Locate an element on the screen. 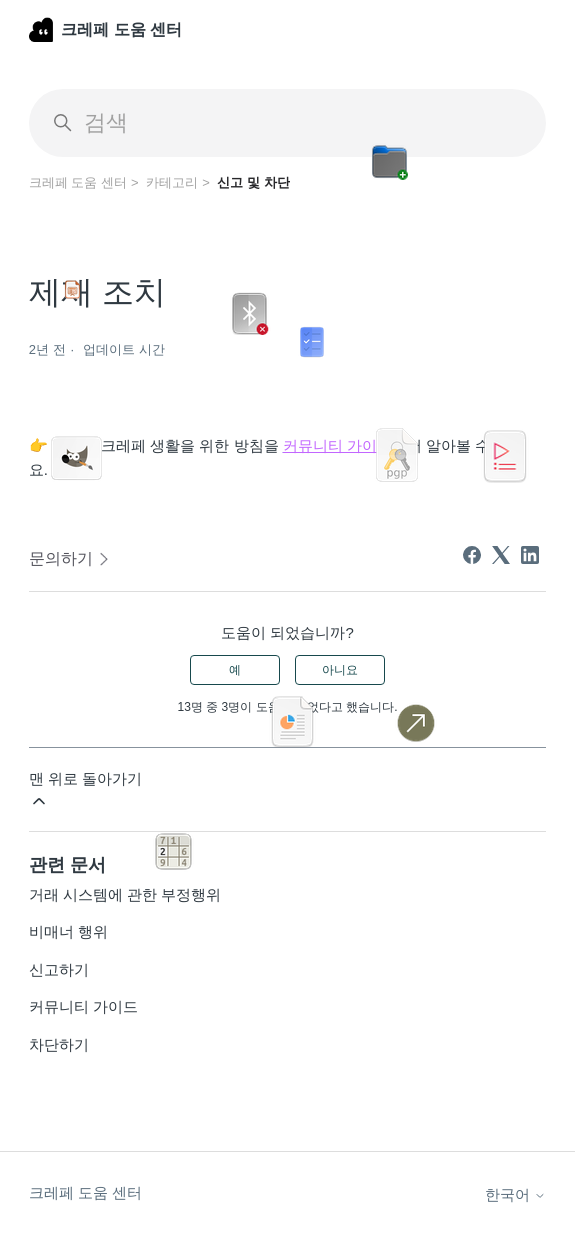  open a presentation file is located at coordinates (72, 289).